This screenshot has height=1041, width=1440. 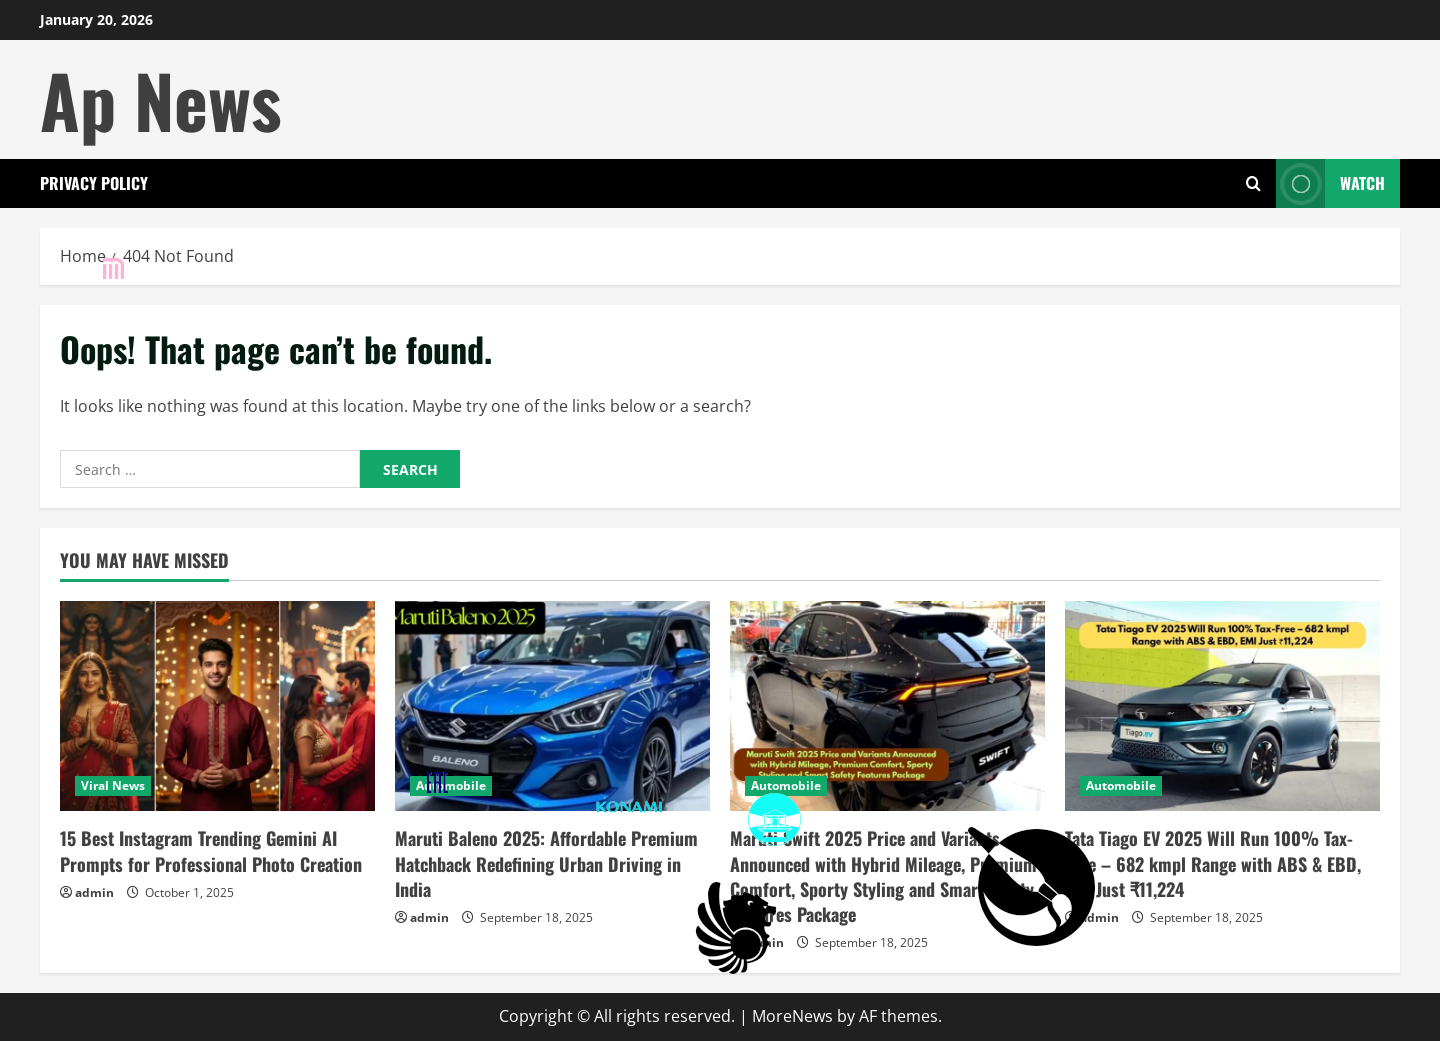 I want to click on EAC (Eurasian Conformity) certification mark, so click(x=437, y=782).